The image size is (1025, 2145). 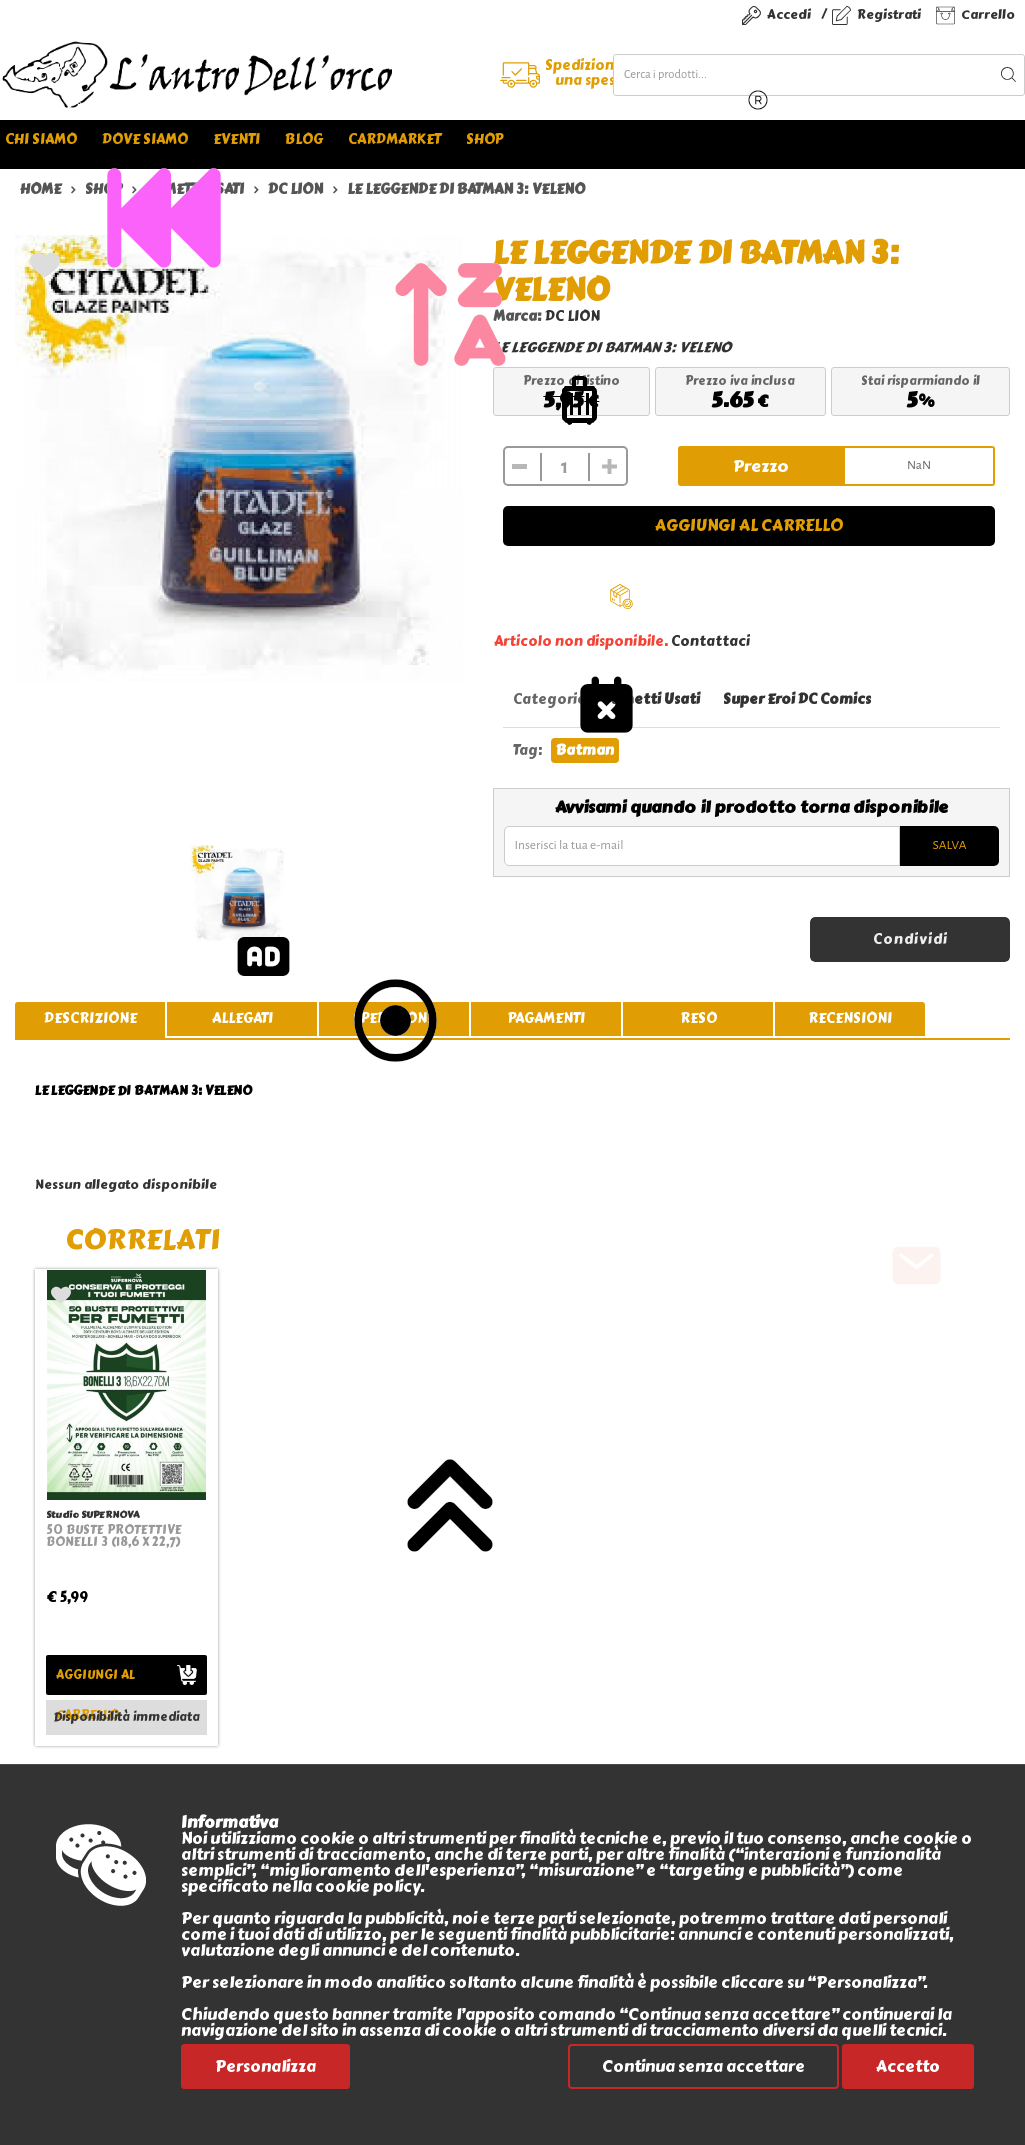 I want to click on sort list alphabetically from Z to A, so click(x=450, y=314).